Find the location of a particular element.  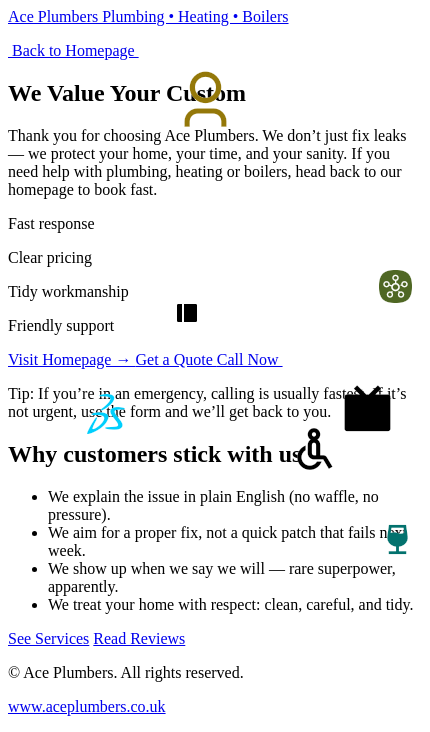

view your profile is located at coordinates (205, 100).